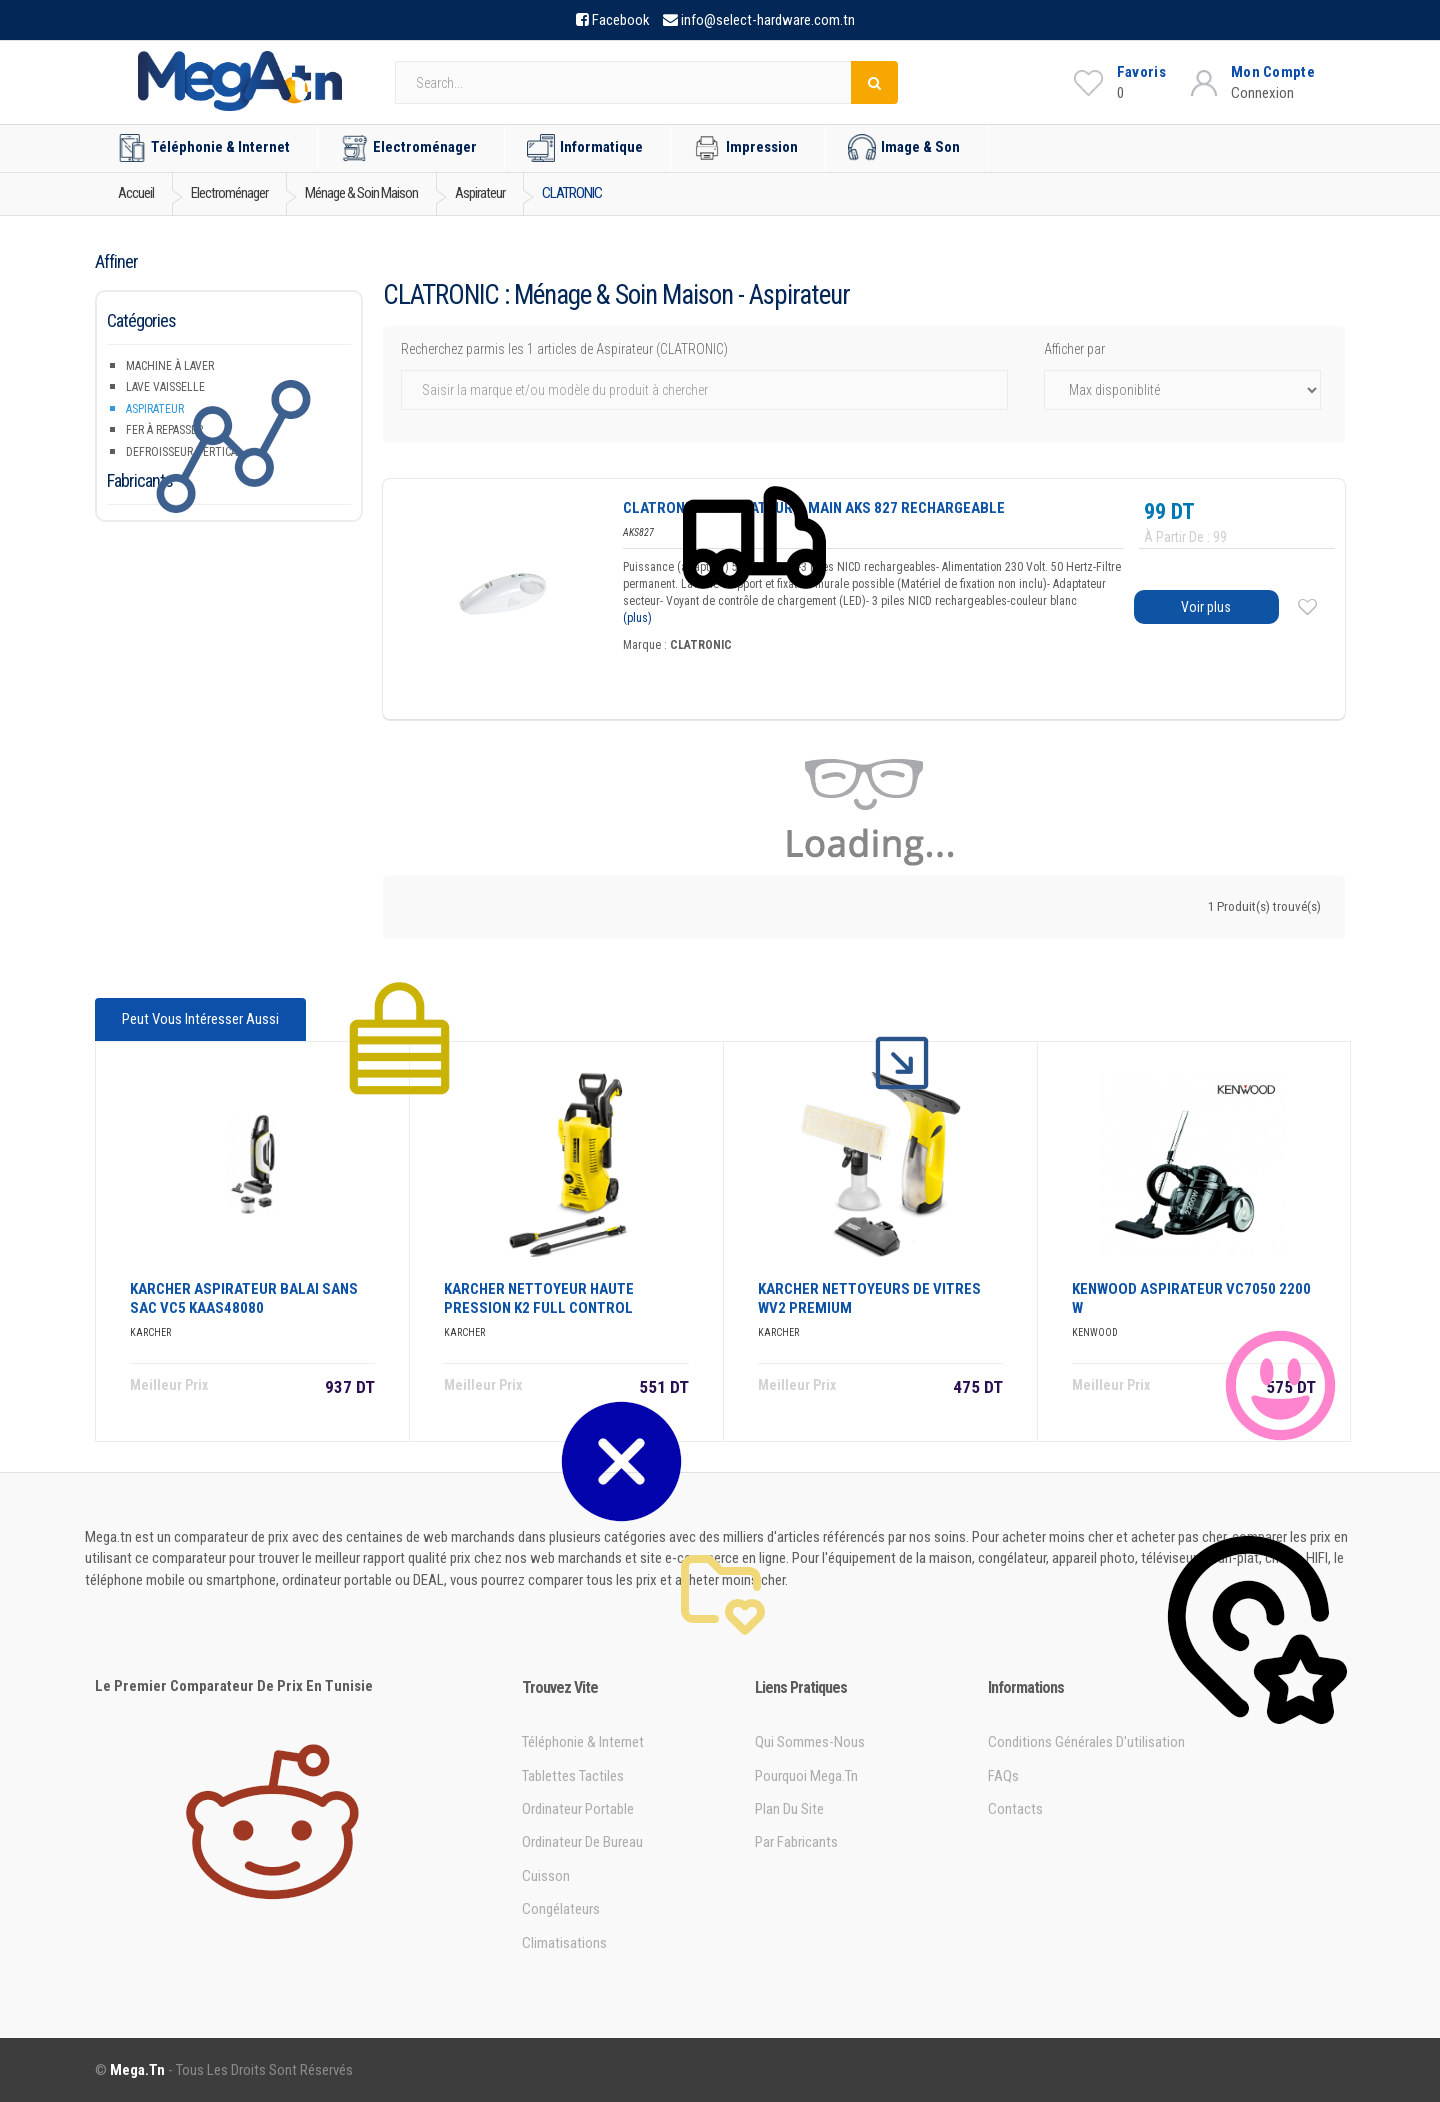 The height and width of the screenshot is (2102, 1440). What do you see at coordinates (902, 1063) in the screenshot?
I see `navigate to the next item diagonally` at bounding box center [902, 1063].